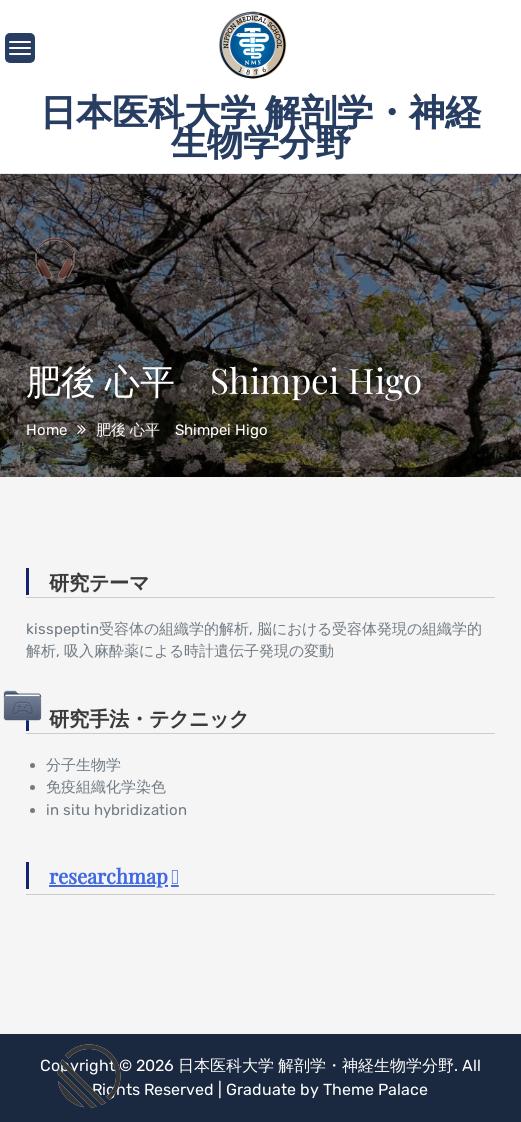  What do you see at coordinates (89, 1076) in the screenshot?
I see `open linear app` at bounding box center [89, 1076].